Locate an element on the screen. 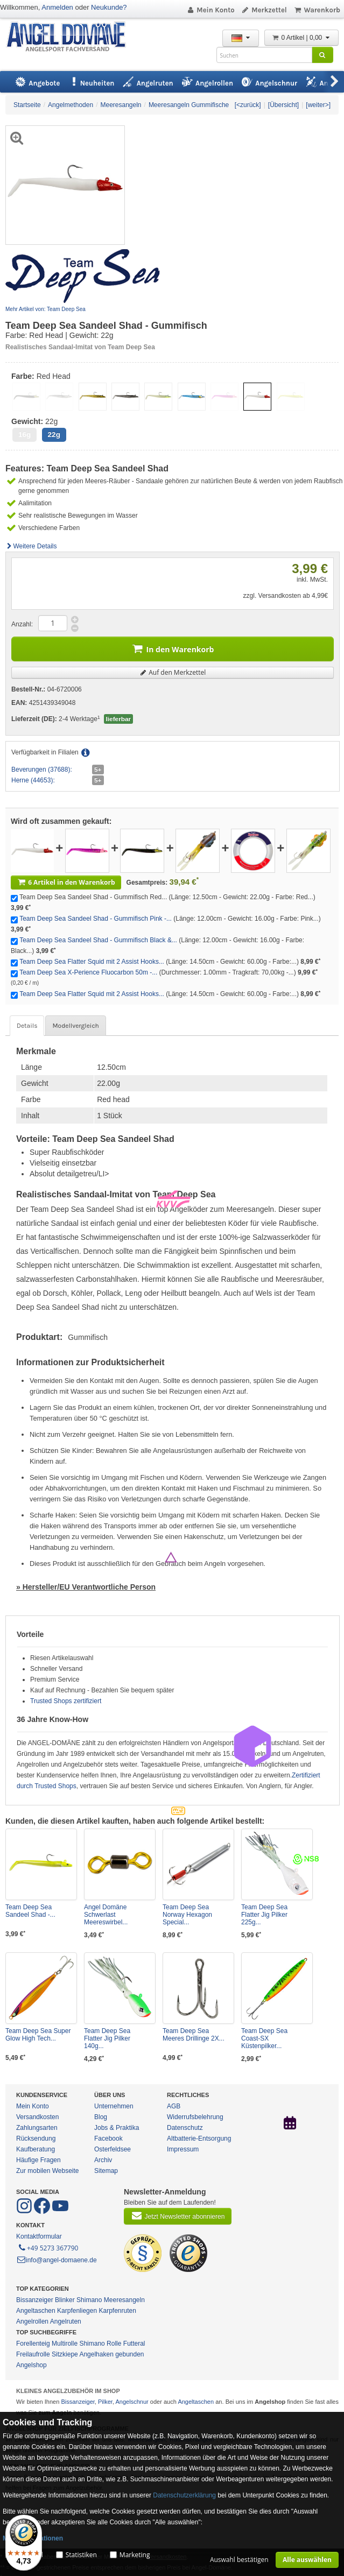 The image size is (344, 2576). vercel logo is located at coordinates (171, 1557).